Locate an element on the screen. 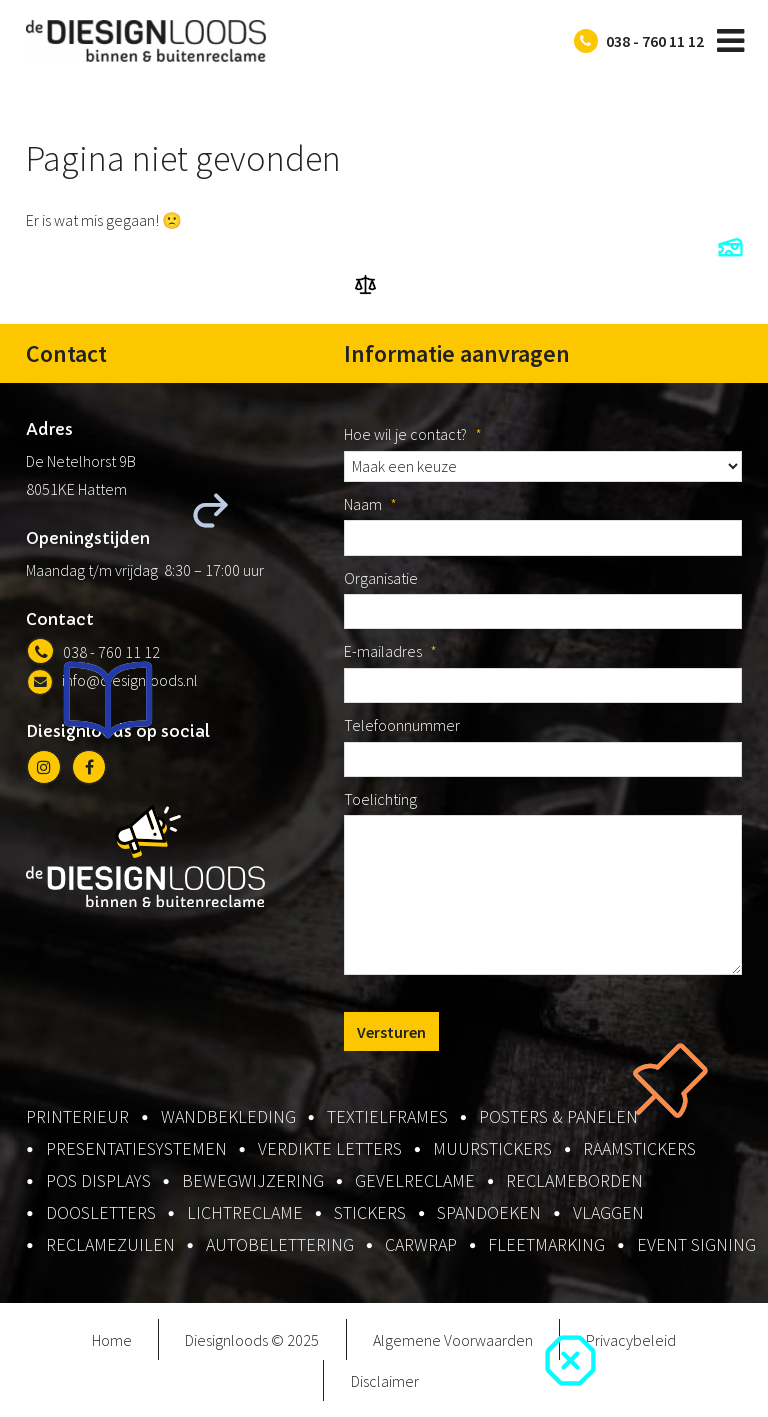  open reading list or library is located at coordinates (108, 700).